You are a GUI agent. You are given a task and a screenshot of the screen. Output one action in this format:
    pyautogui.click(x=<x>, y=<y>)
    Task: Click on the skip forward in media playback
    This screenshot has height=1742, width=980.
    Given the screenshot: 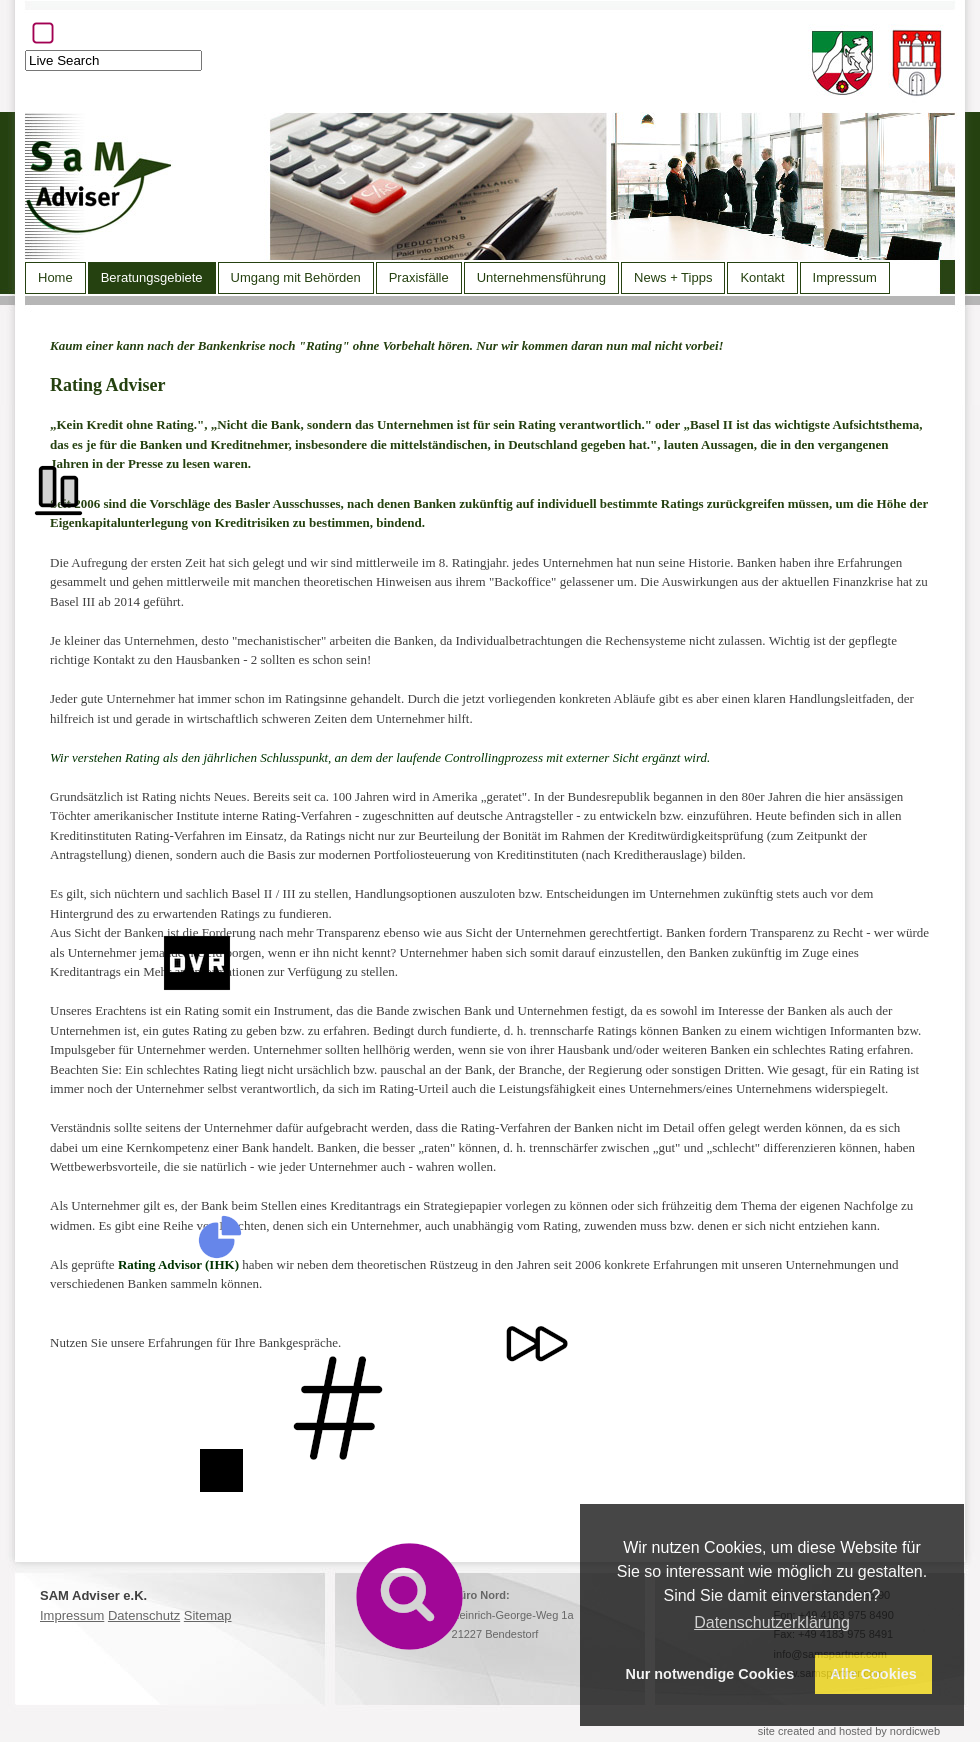 What is the action you would take?
    pyautogui.click(x=535, y=1341)
    